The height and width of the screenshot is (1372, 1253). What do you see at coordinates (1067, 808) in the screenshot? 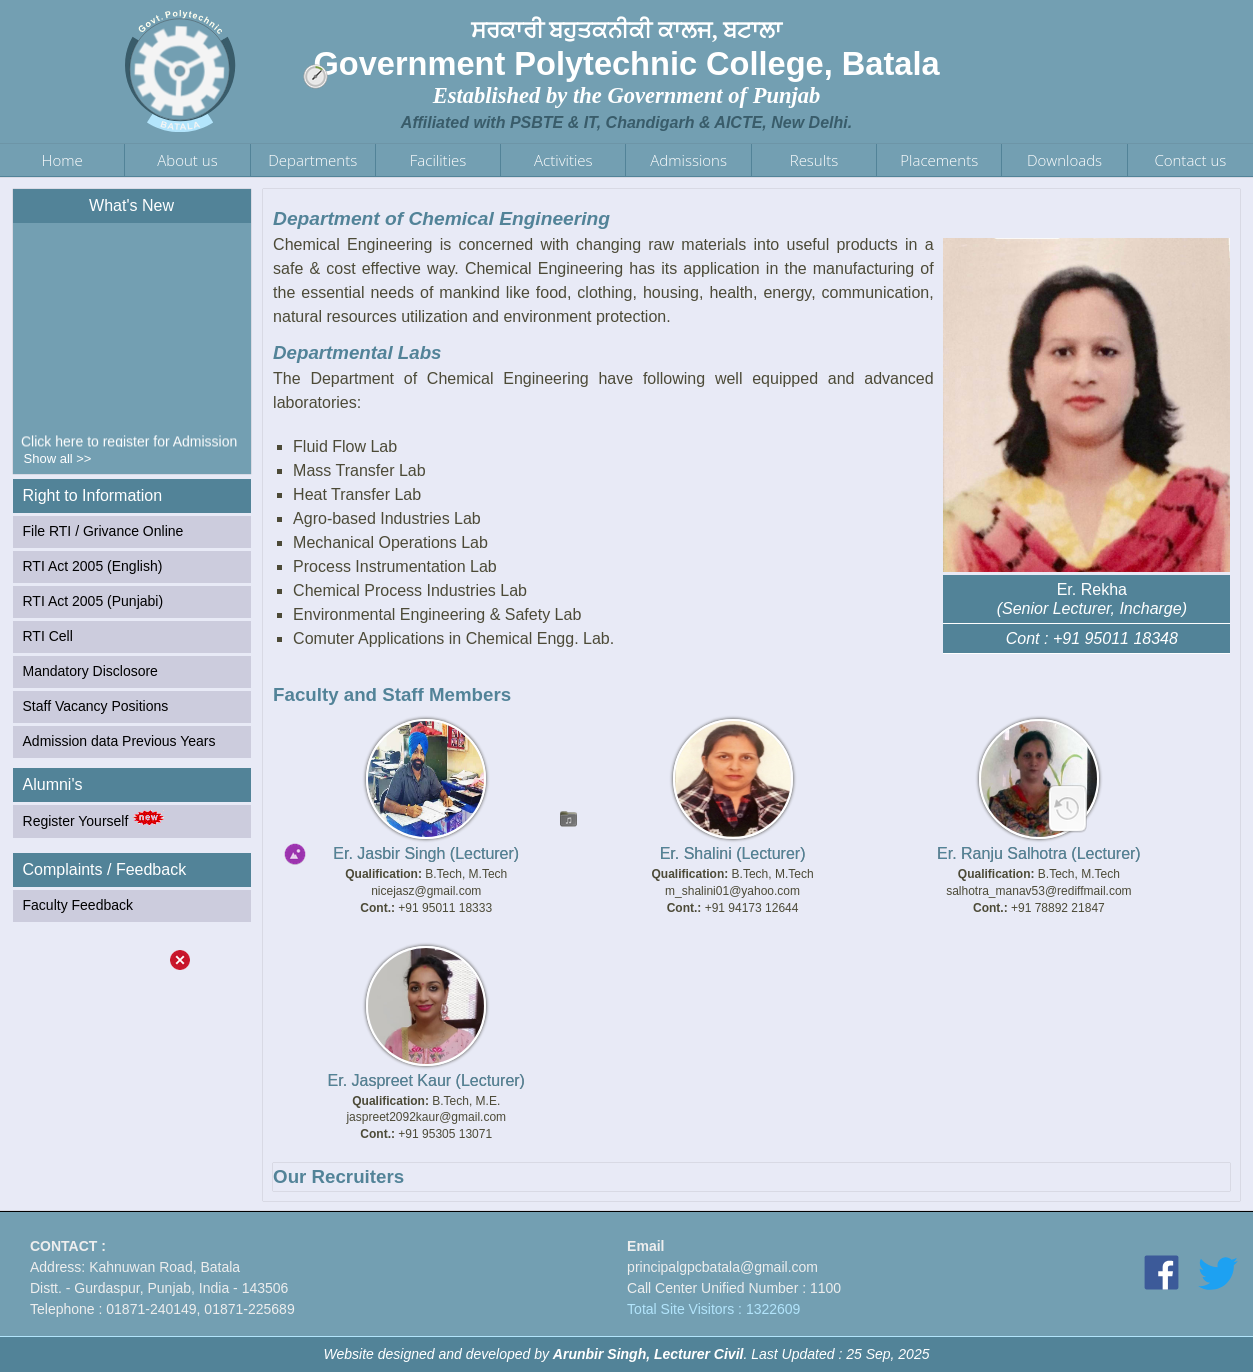
I see `a file backup or version history document` at bounding box center [1067, 808].